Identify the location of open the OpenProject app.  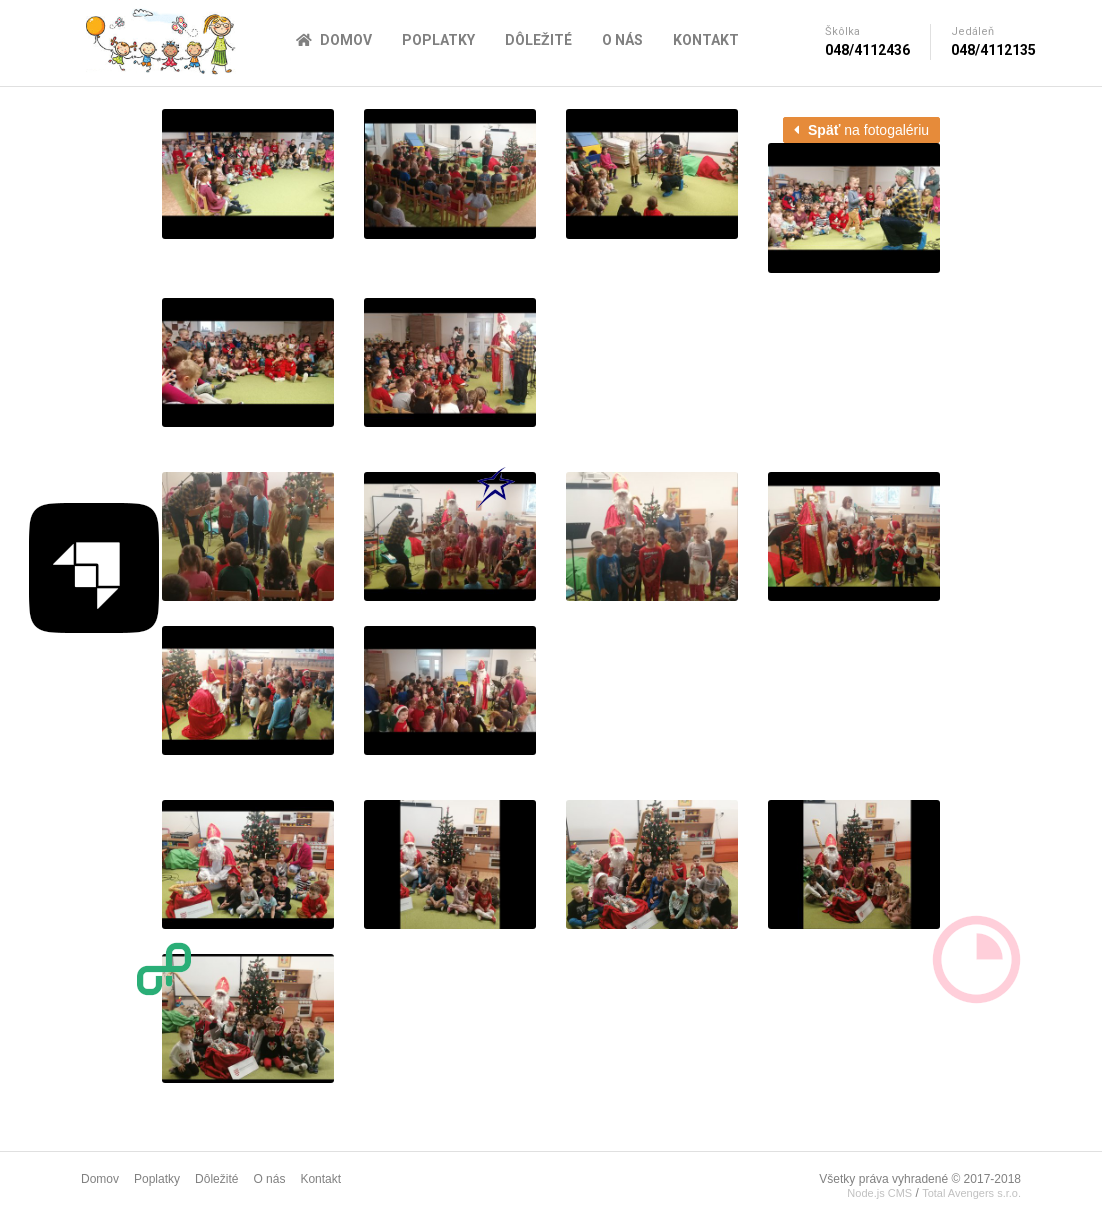
(164, 969).